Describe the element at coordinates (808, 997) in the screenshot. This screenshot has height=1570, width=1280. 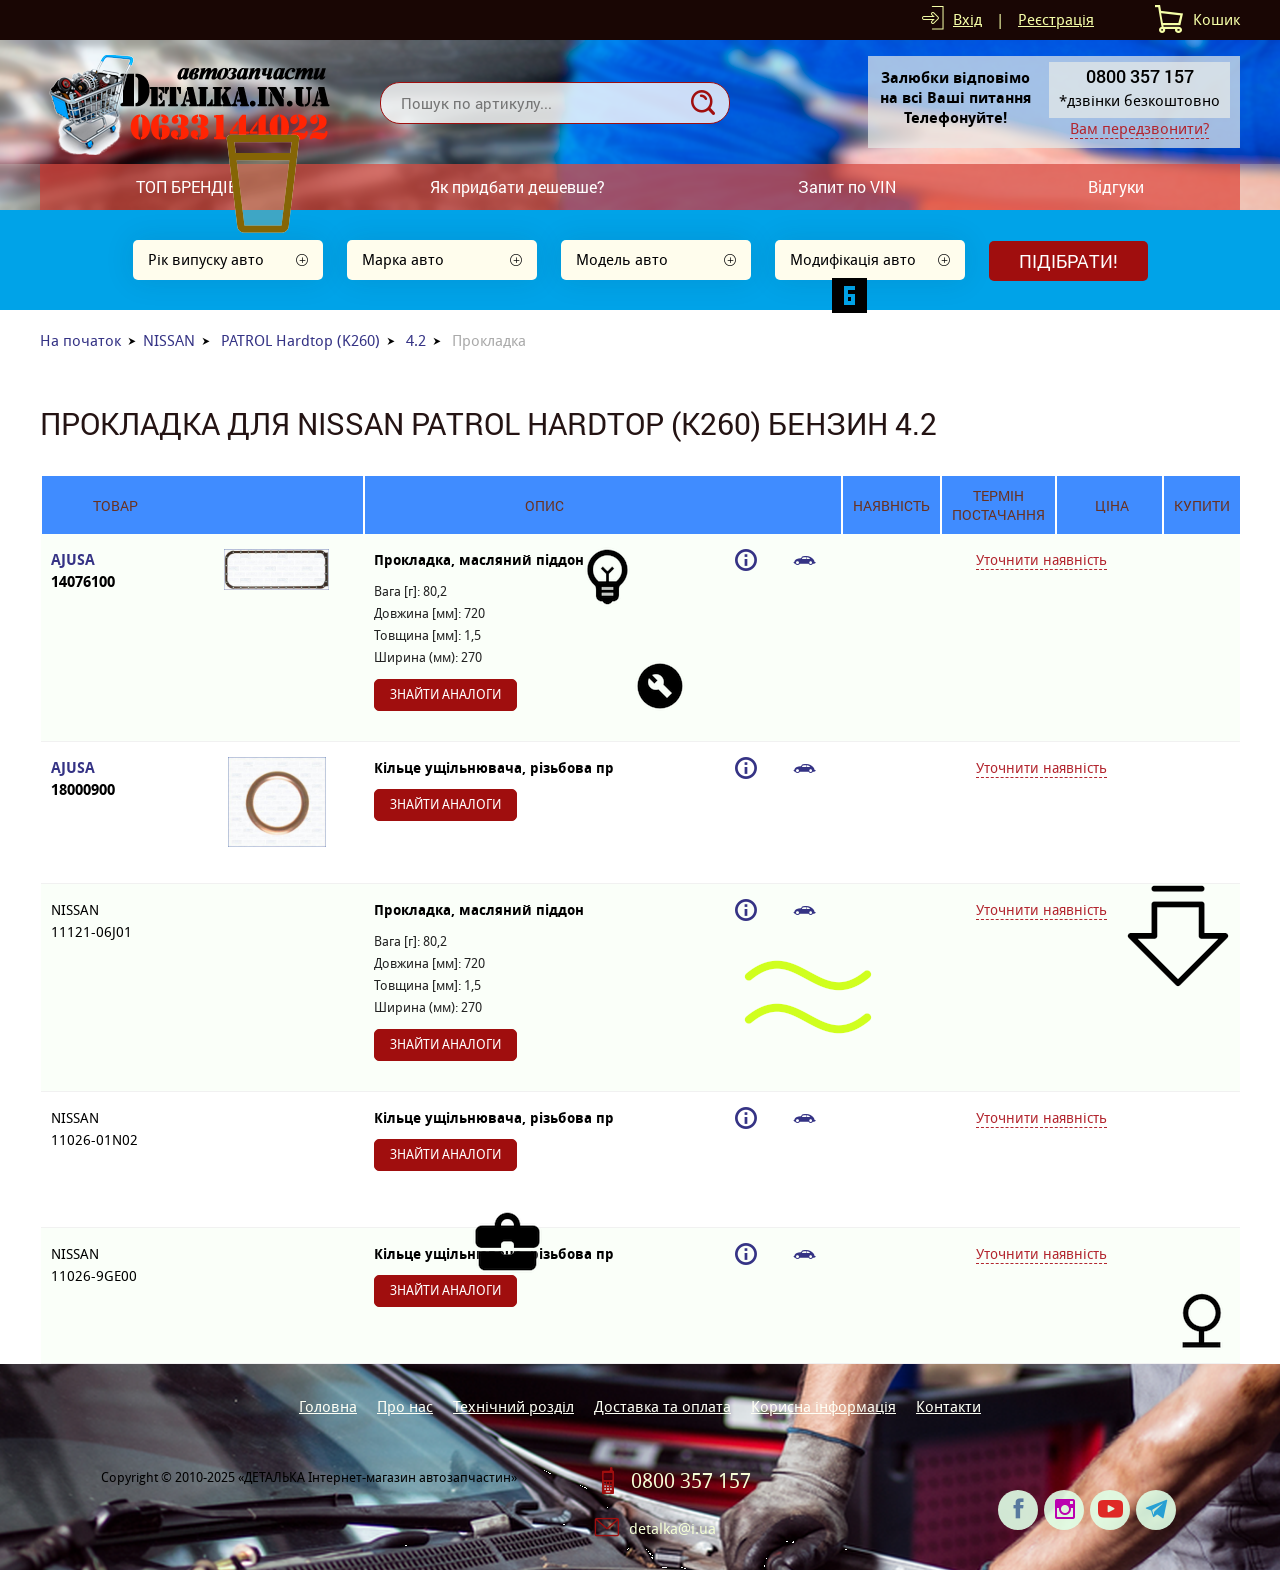
I see `indicates approximate or estimated value` at that location.